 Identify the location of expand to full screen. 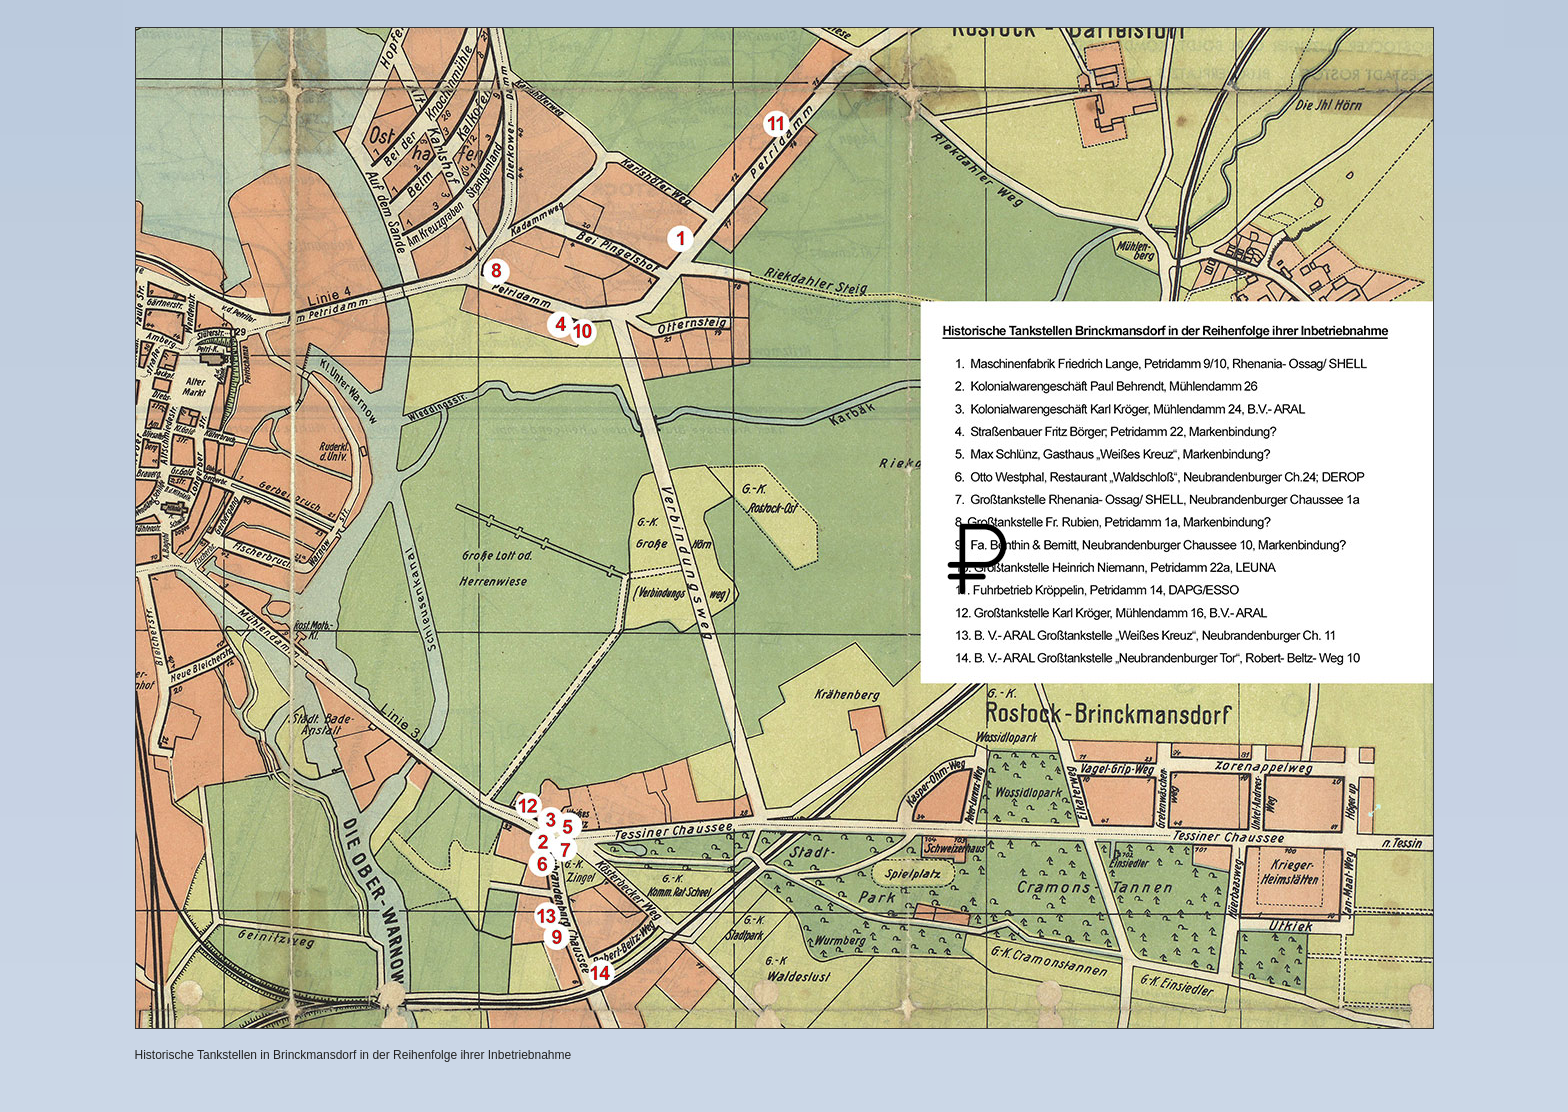
(1374, 810).